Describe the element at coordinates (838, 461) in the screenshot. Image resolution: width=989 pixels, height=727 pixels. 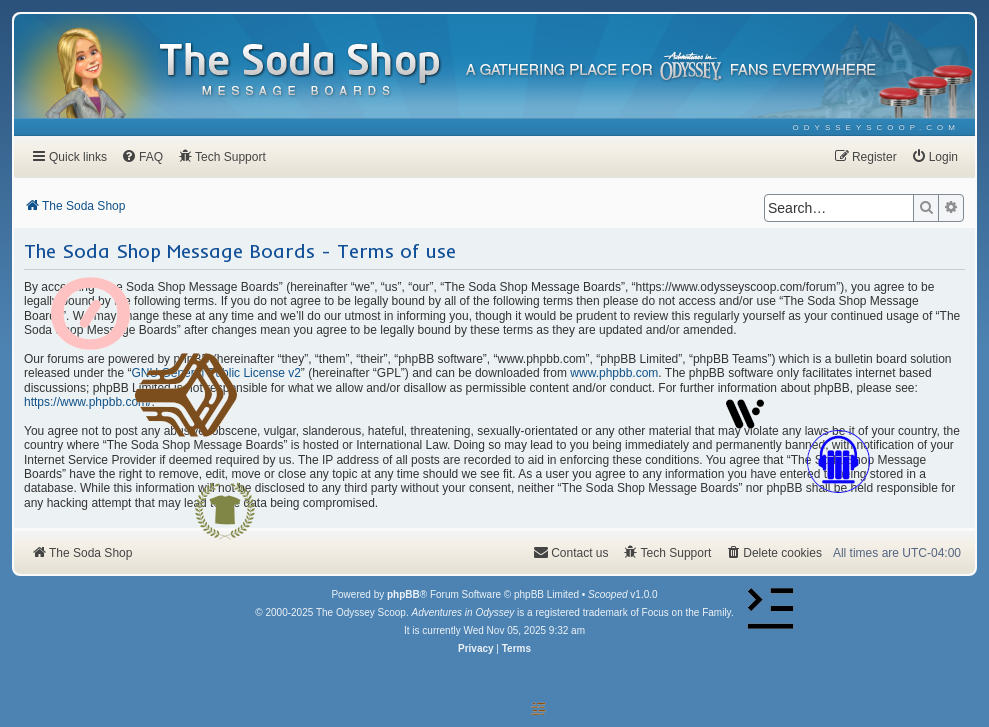
I see `open audiobookshelf app` at that location.